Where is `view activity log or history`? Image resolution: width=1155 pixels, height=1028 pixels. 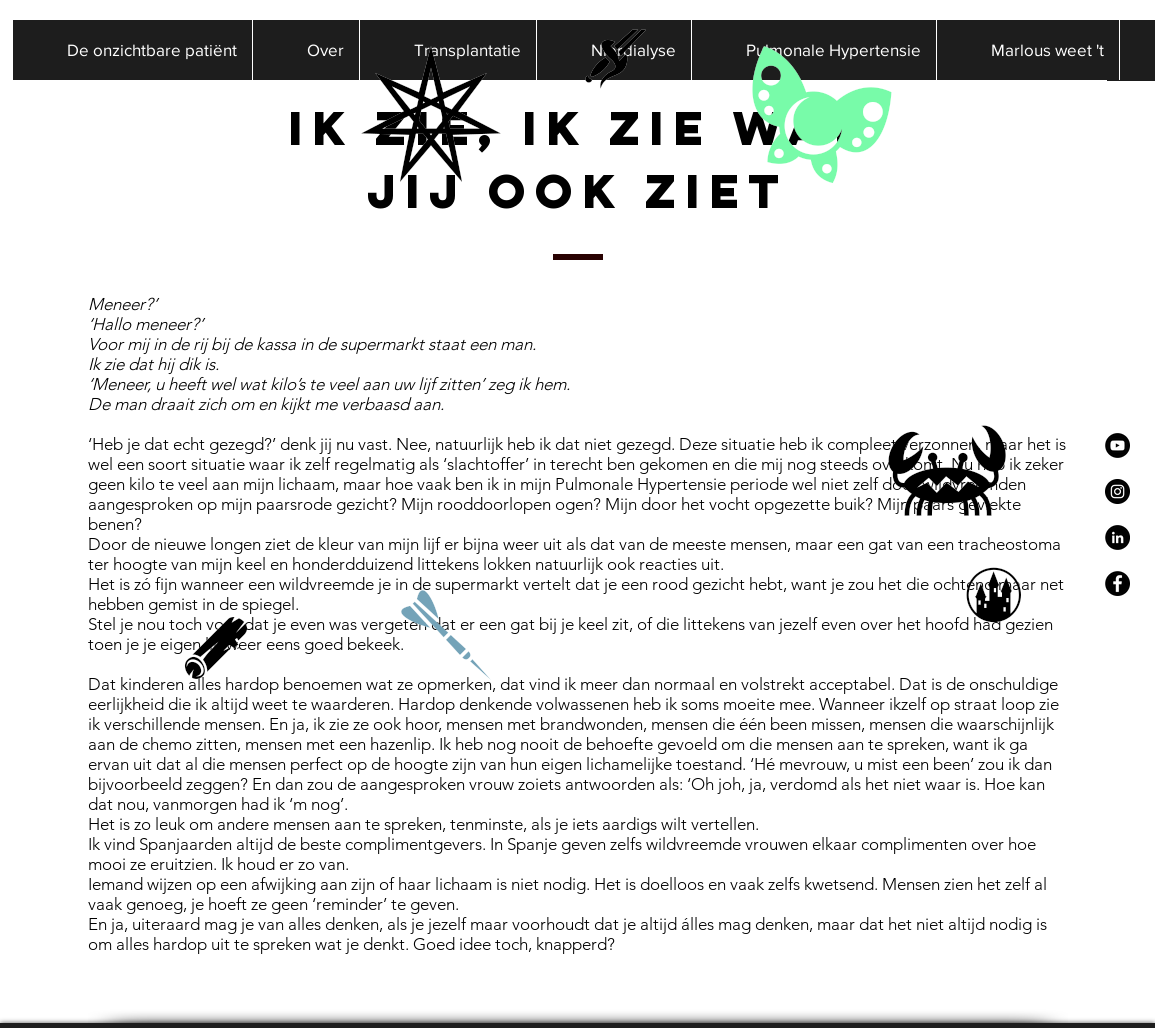
view activity log or history is located at coordinates (216, 648).